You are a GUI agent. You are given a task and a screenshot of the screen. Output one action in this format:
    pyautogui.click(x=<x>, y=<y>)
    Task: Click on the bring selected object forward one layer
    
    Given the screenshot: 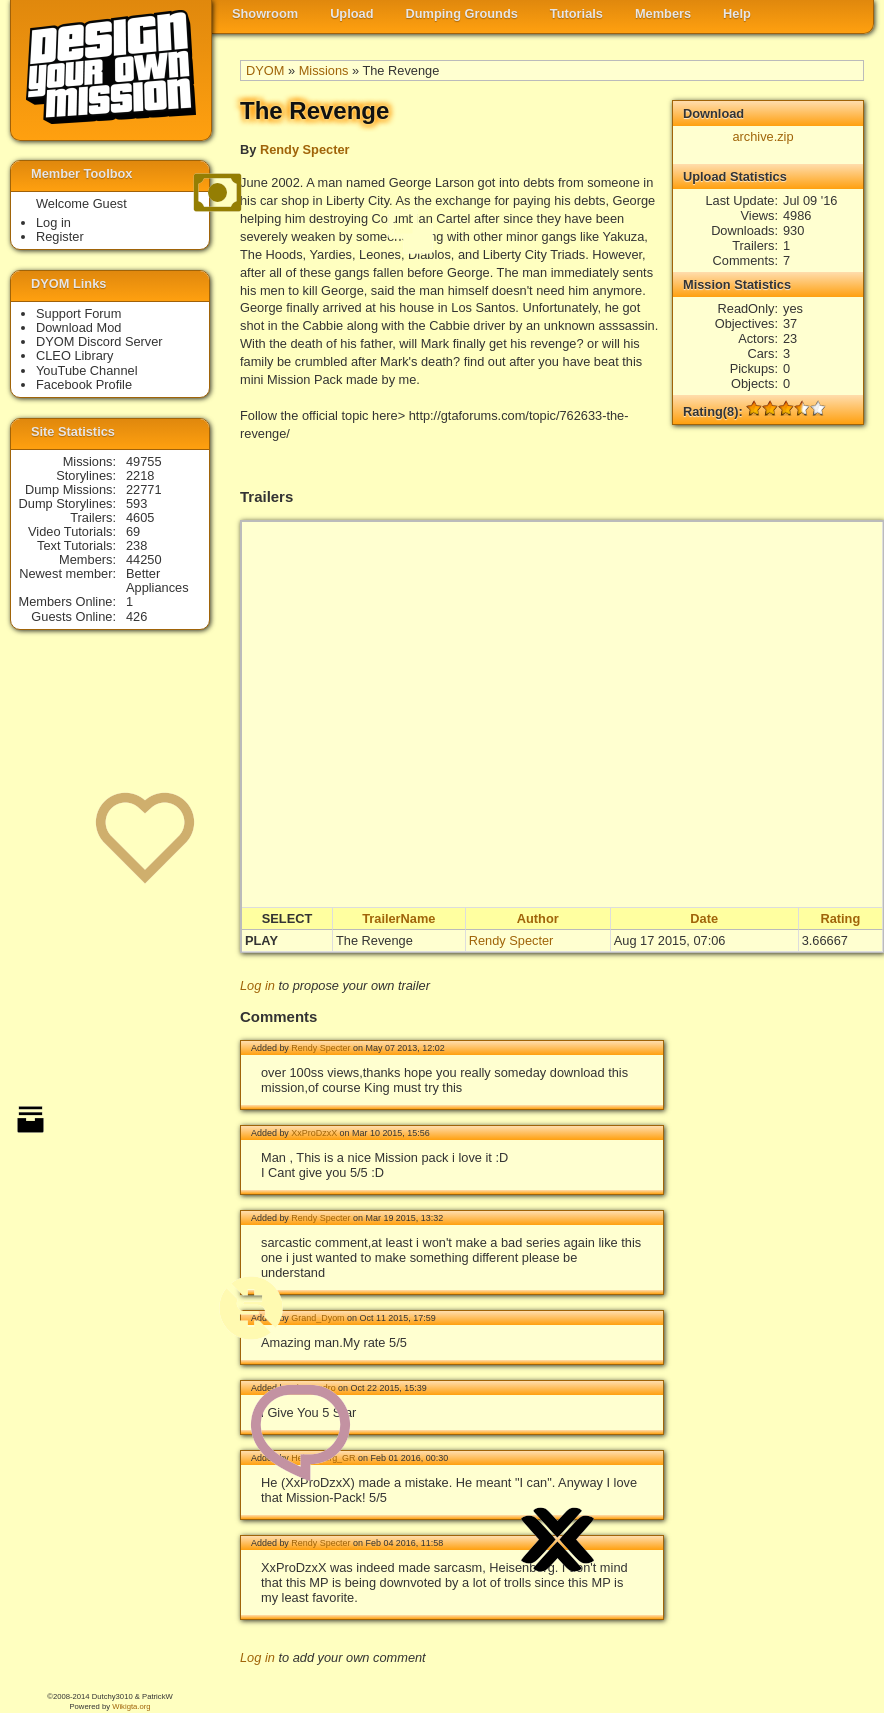 What is the action you would take?
    pyautogui.click(x=410, y=231)
    